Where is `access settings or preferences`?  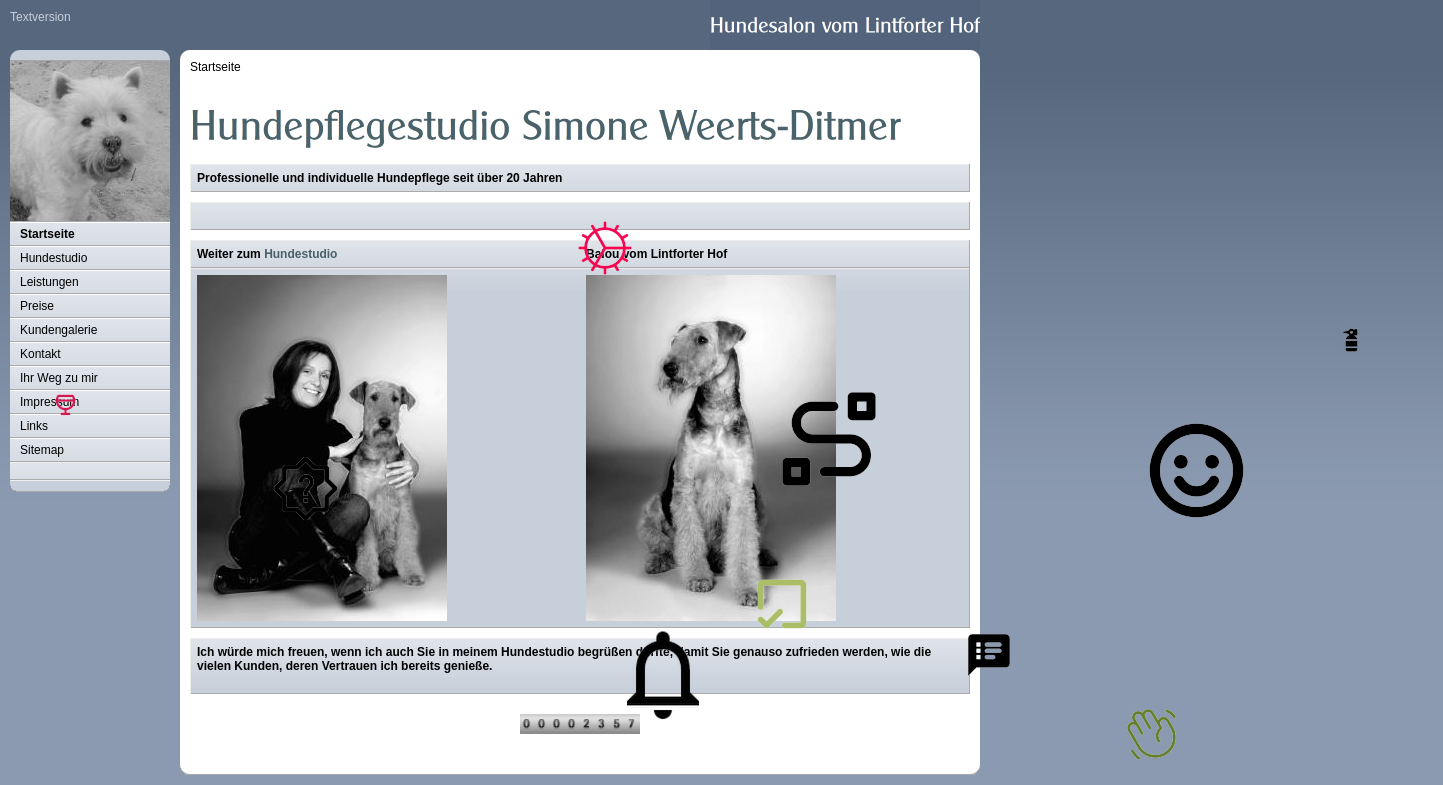 access settings or preferences is located at coordinates (605, 248).